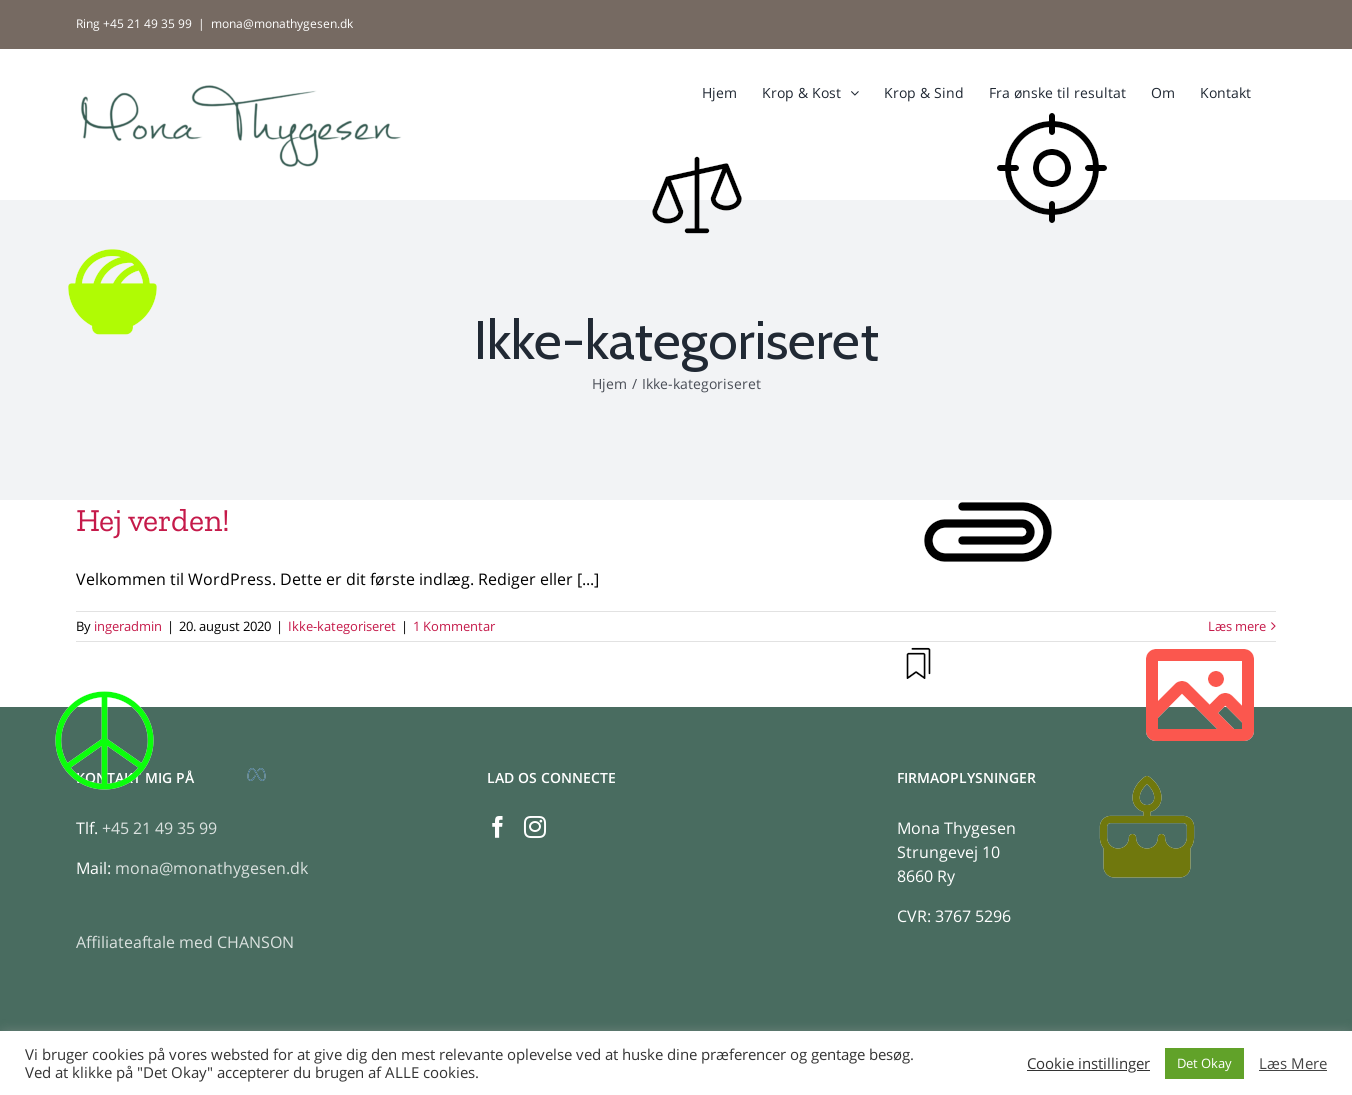  I want to click on view your saved bookmarks, so click(918, 663).